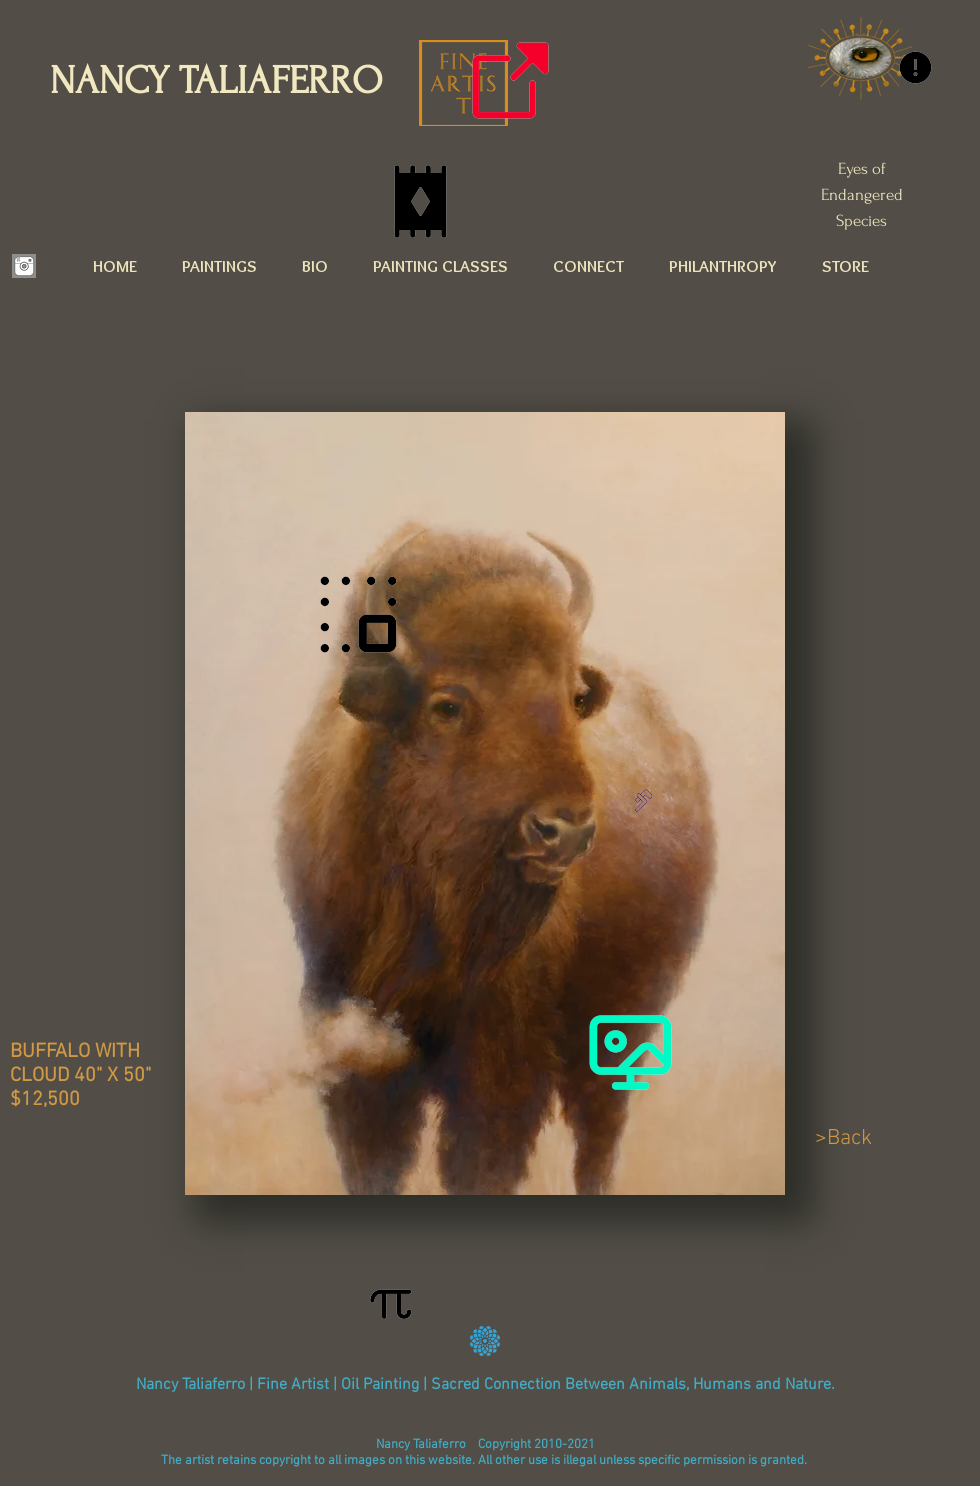 The width and height of the screenshot is (980, 1486). What do you see at coordinates (642, 800) in the screenshot?
I see `access plumbing or maintenance tools` at bounding box center [642, 800].